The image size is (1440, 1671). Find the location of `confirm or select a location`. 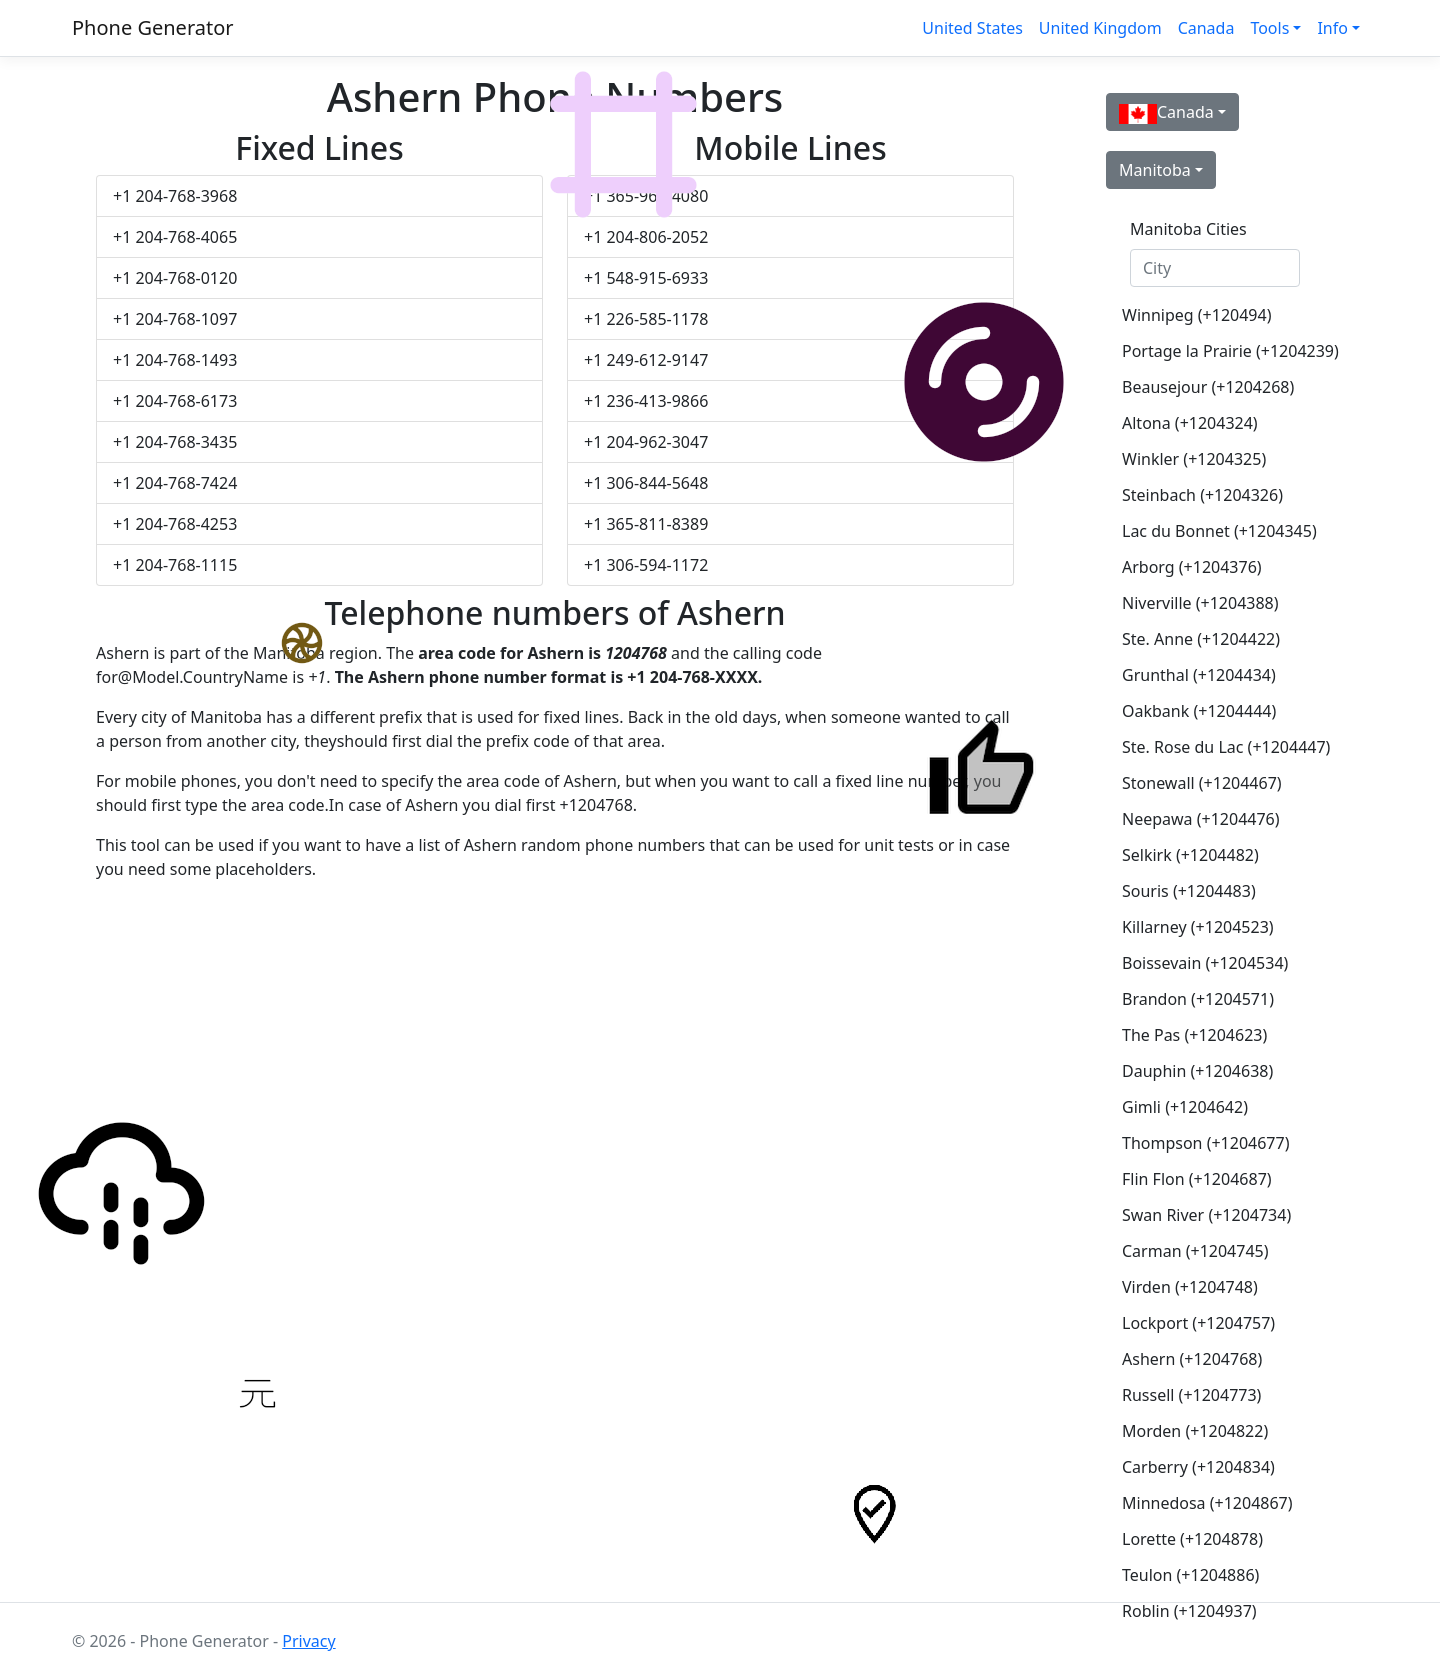

confirm or select a location is located at coordinates (874, 1513).